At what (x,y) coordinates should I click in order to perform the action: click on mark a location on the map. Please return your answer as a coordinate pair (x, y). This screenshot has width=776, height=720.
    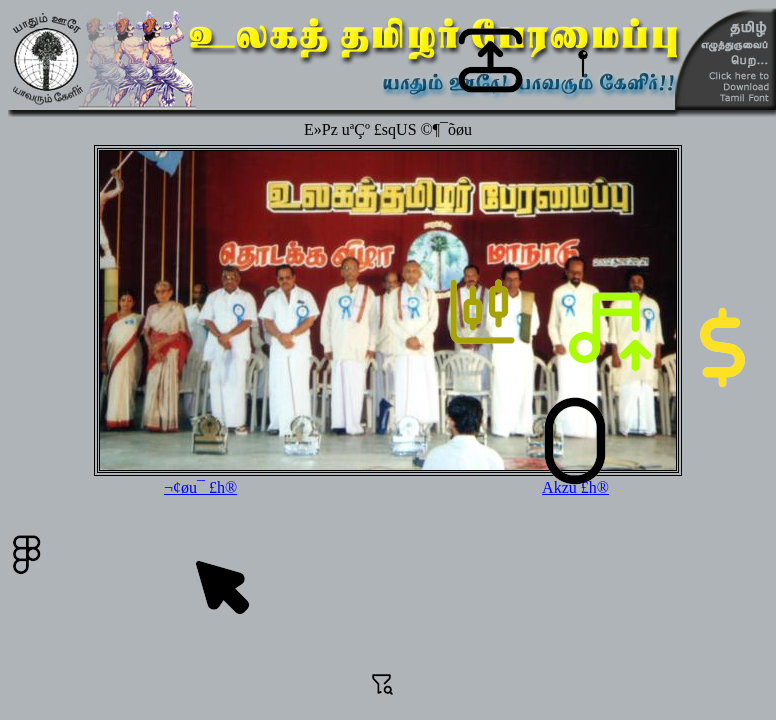
    Looking at the image, I should click on (583, 64).